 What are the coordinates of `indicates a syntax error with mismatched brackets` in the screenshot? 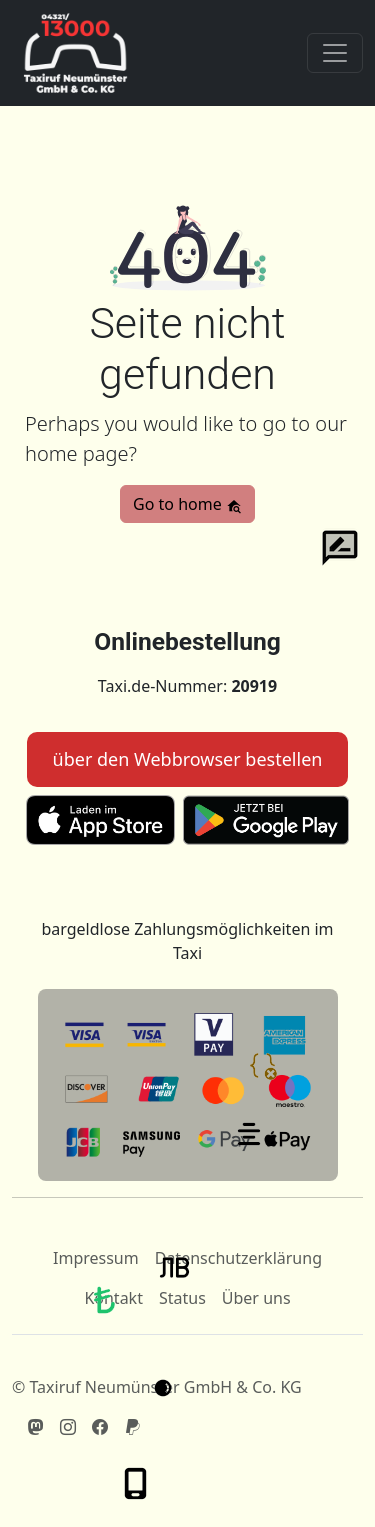 It's located at (262, 1065).